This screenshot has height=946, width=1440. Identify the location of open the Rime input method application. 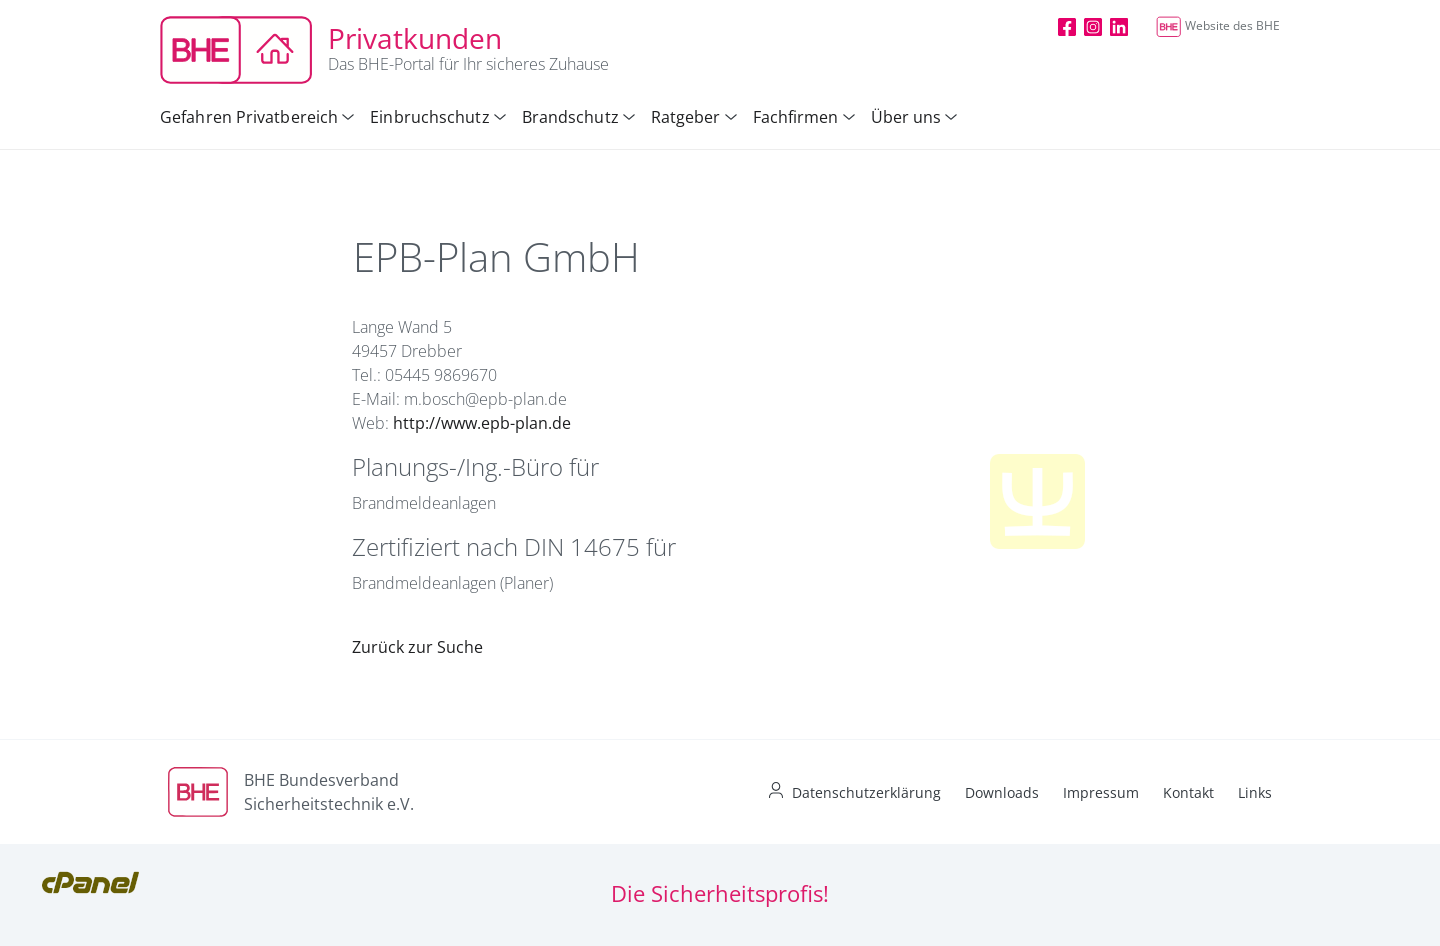
(1037, 501).